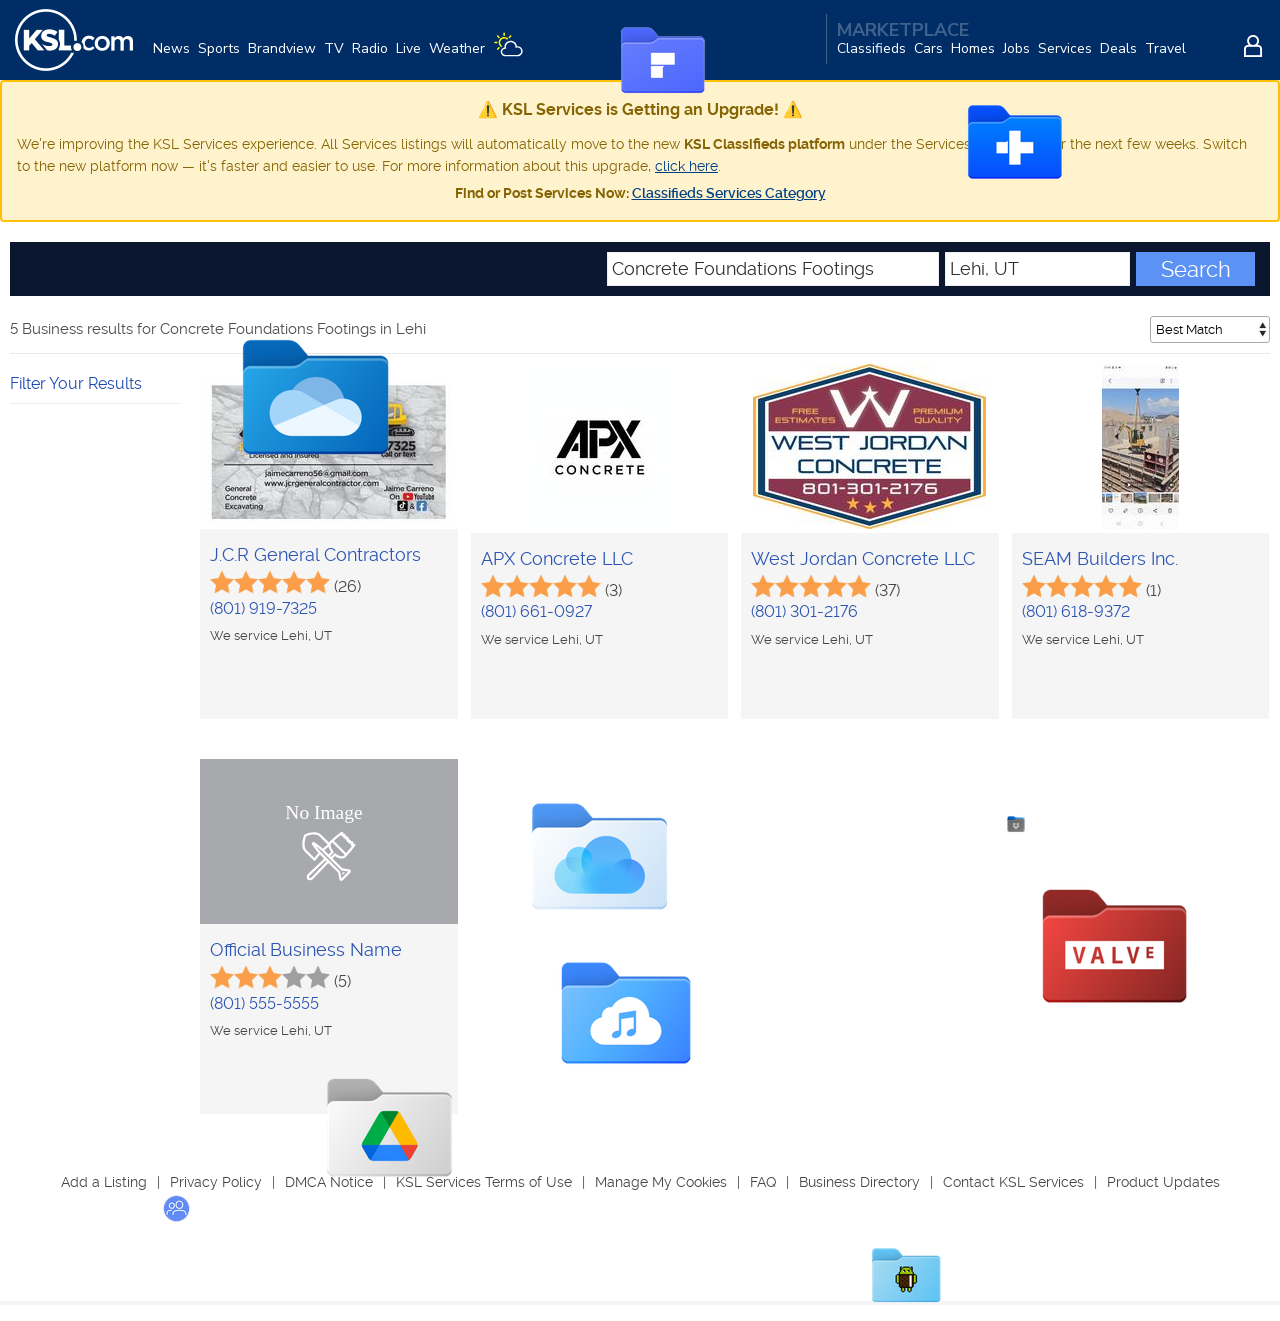 Image resolution: width=1280 pixels, height=1321 pixels. Describe the element at coordinates (599, 860) in the screenshot. I see `open iCloud Drive folder` at that location.